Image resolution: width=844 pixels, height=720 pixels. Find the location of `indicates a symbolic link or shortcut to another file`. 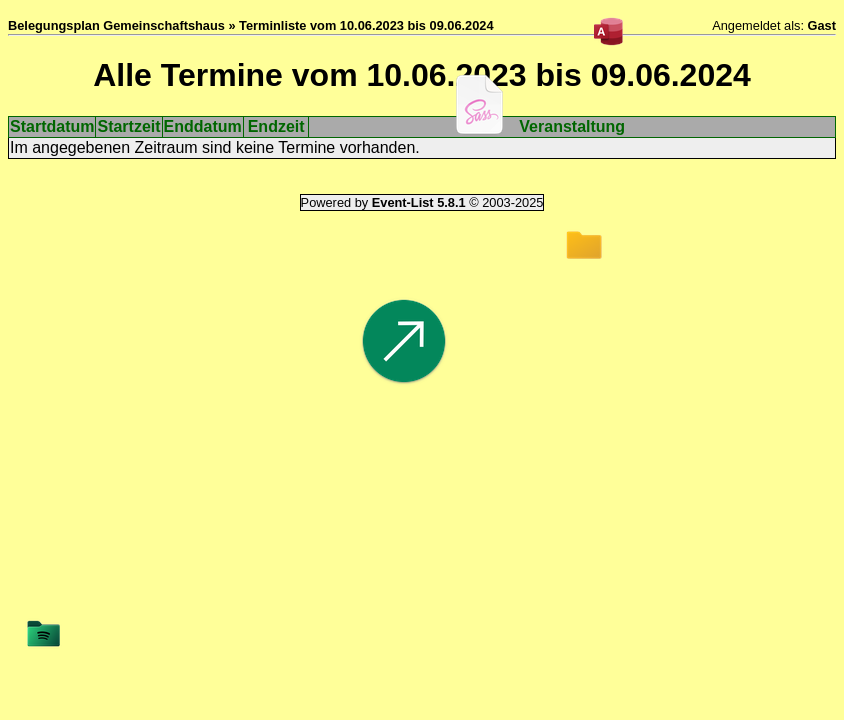

indicates a symbolic link or shortcut to another file is located at coordinates (404, 341).